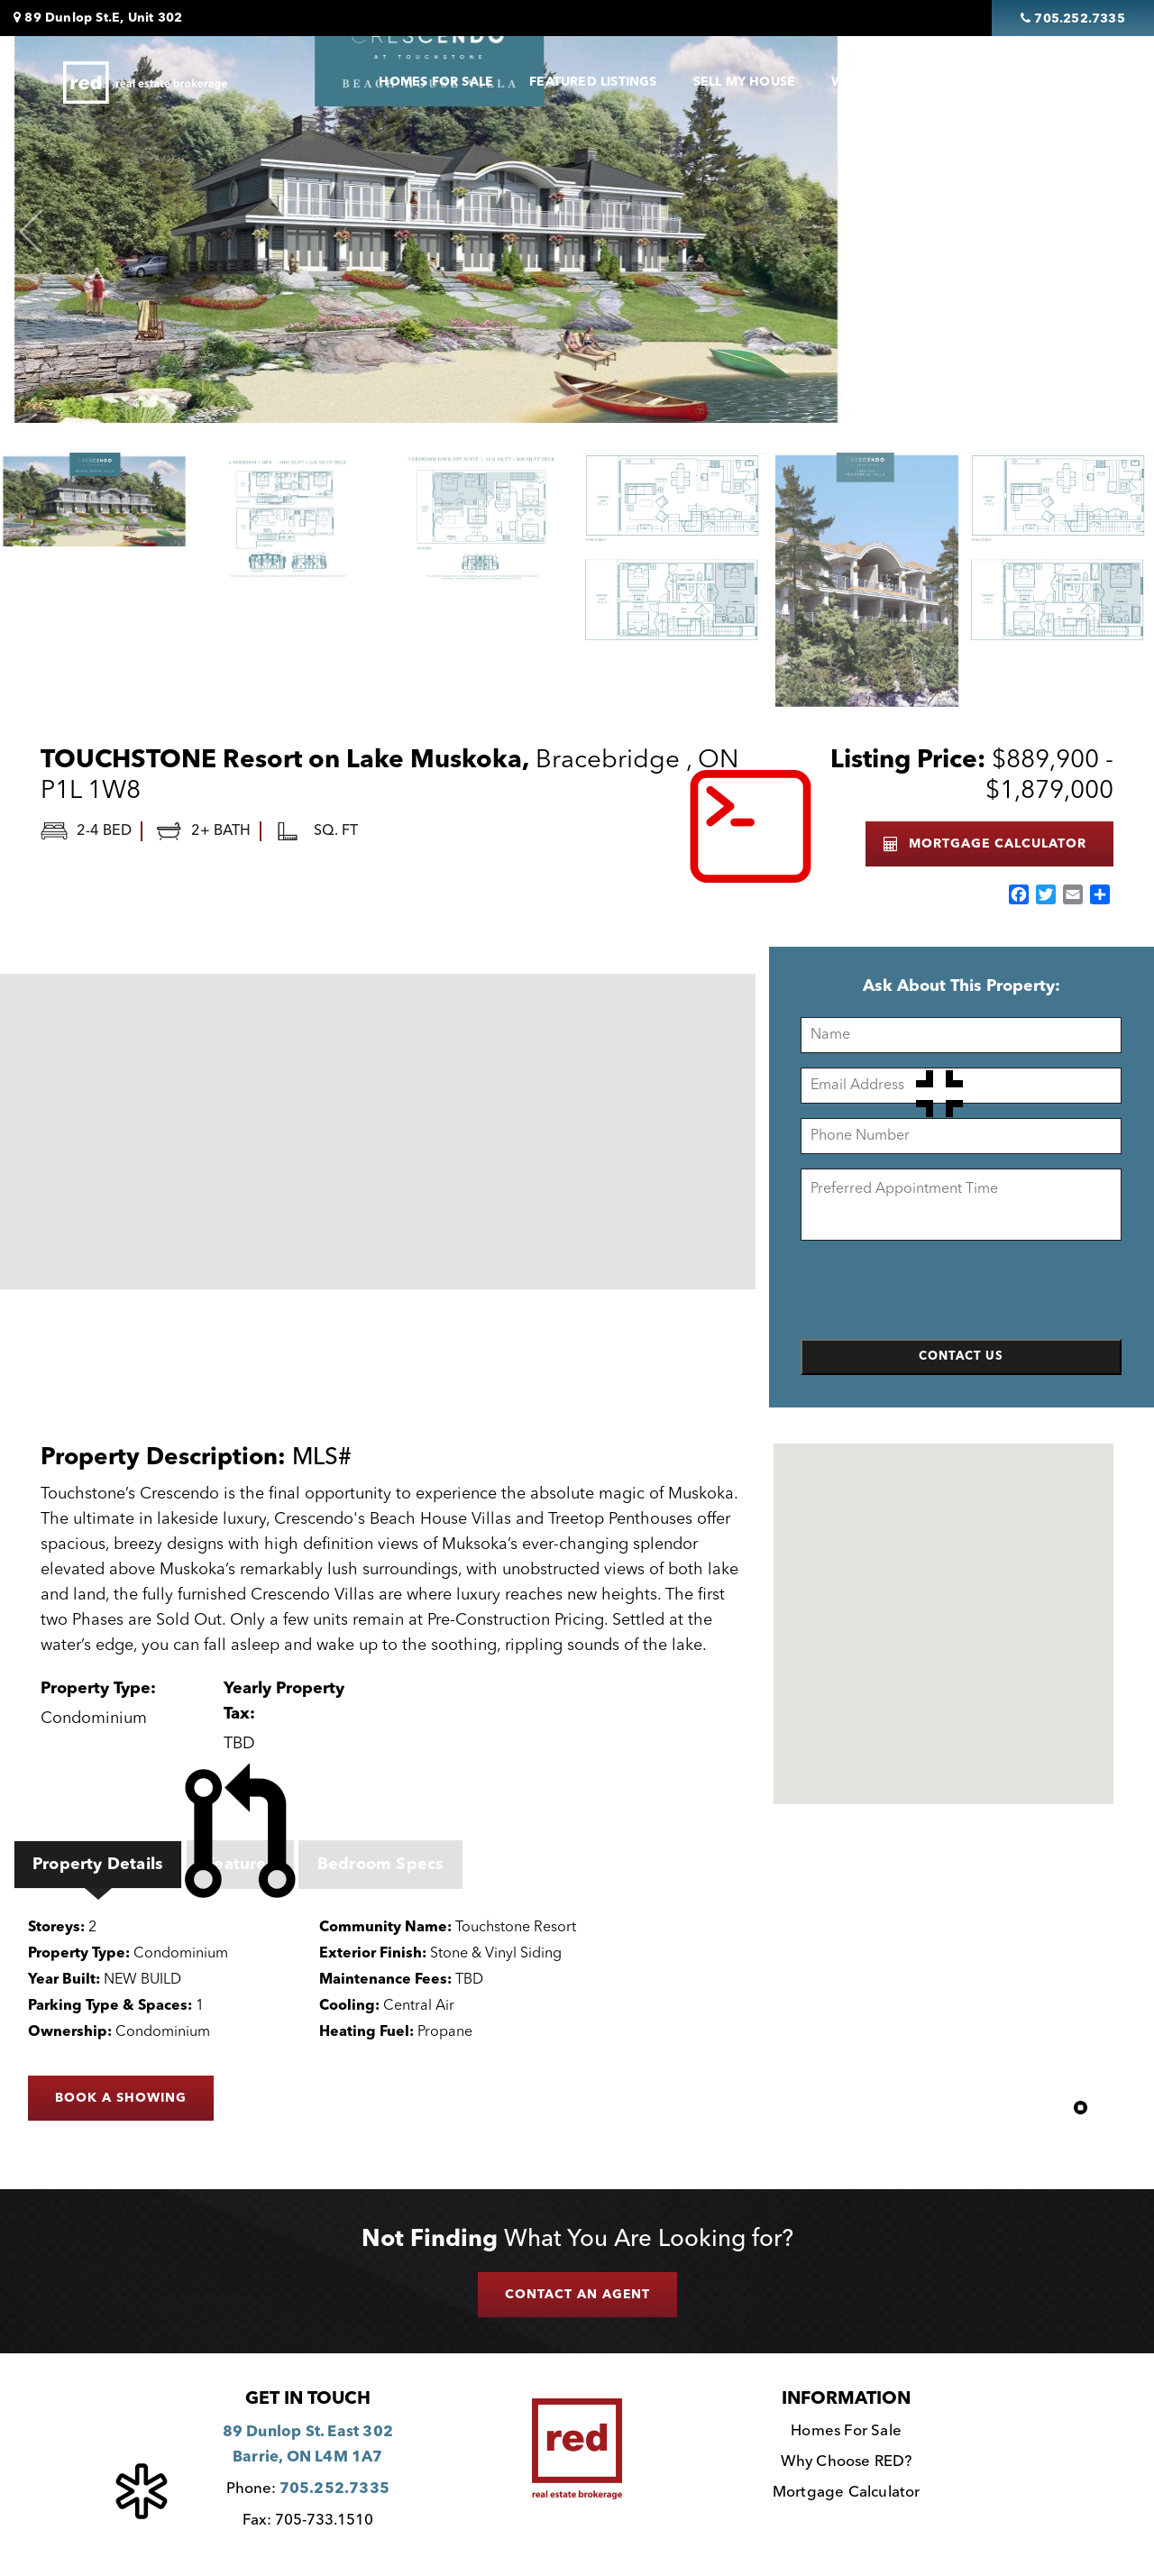 The height and width of the screenshot is (2576, 1154). I want to click on access medical or health-related features, so click(142, 2491).